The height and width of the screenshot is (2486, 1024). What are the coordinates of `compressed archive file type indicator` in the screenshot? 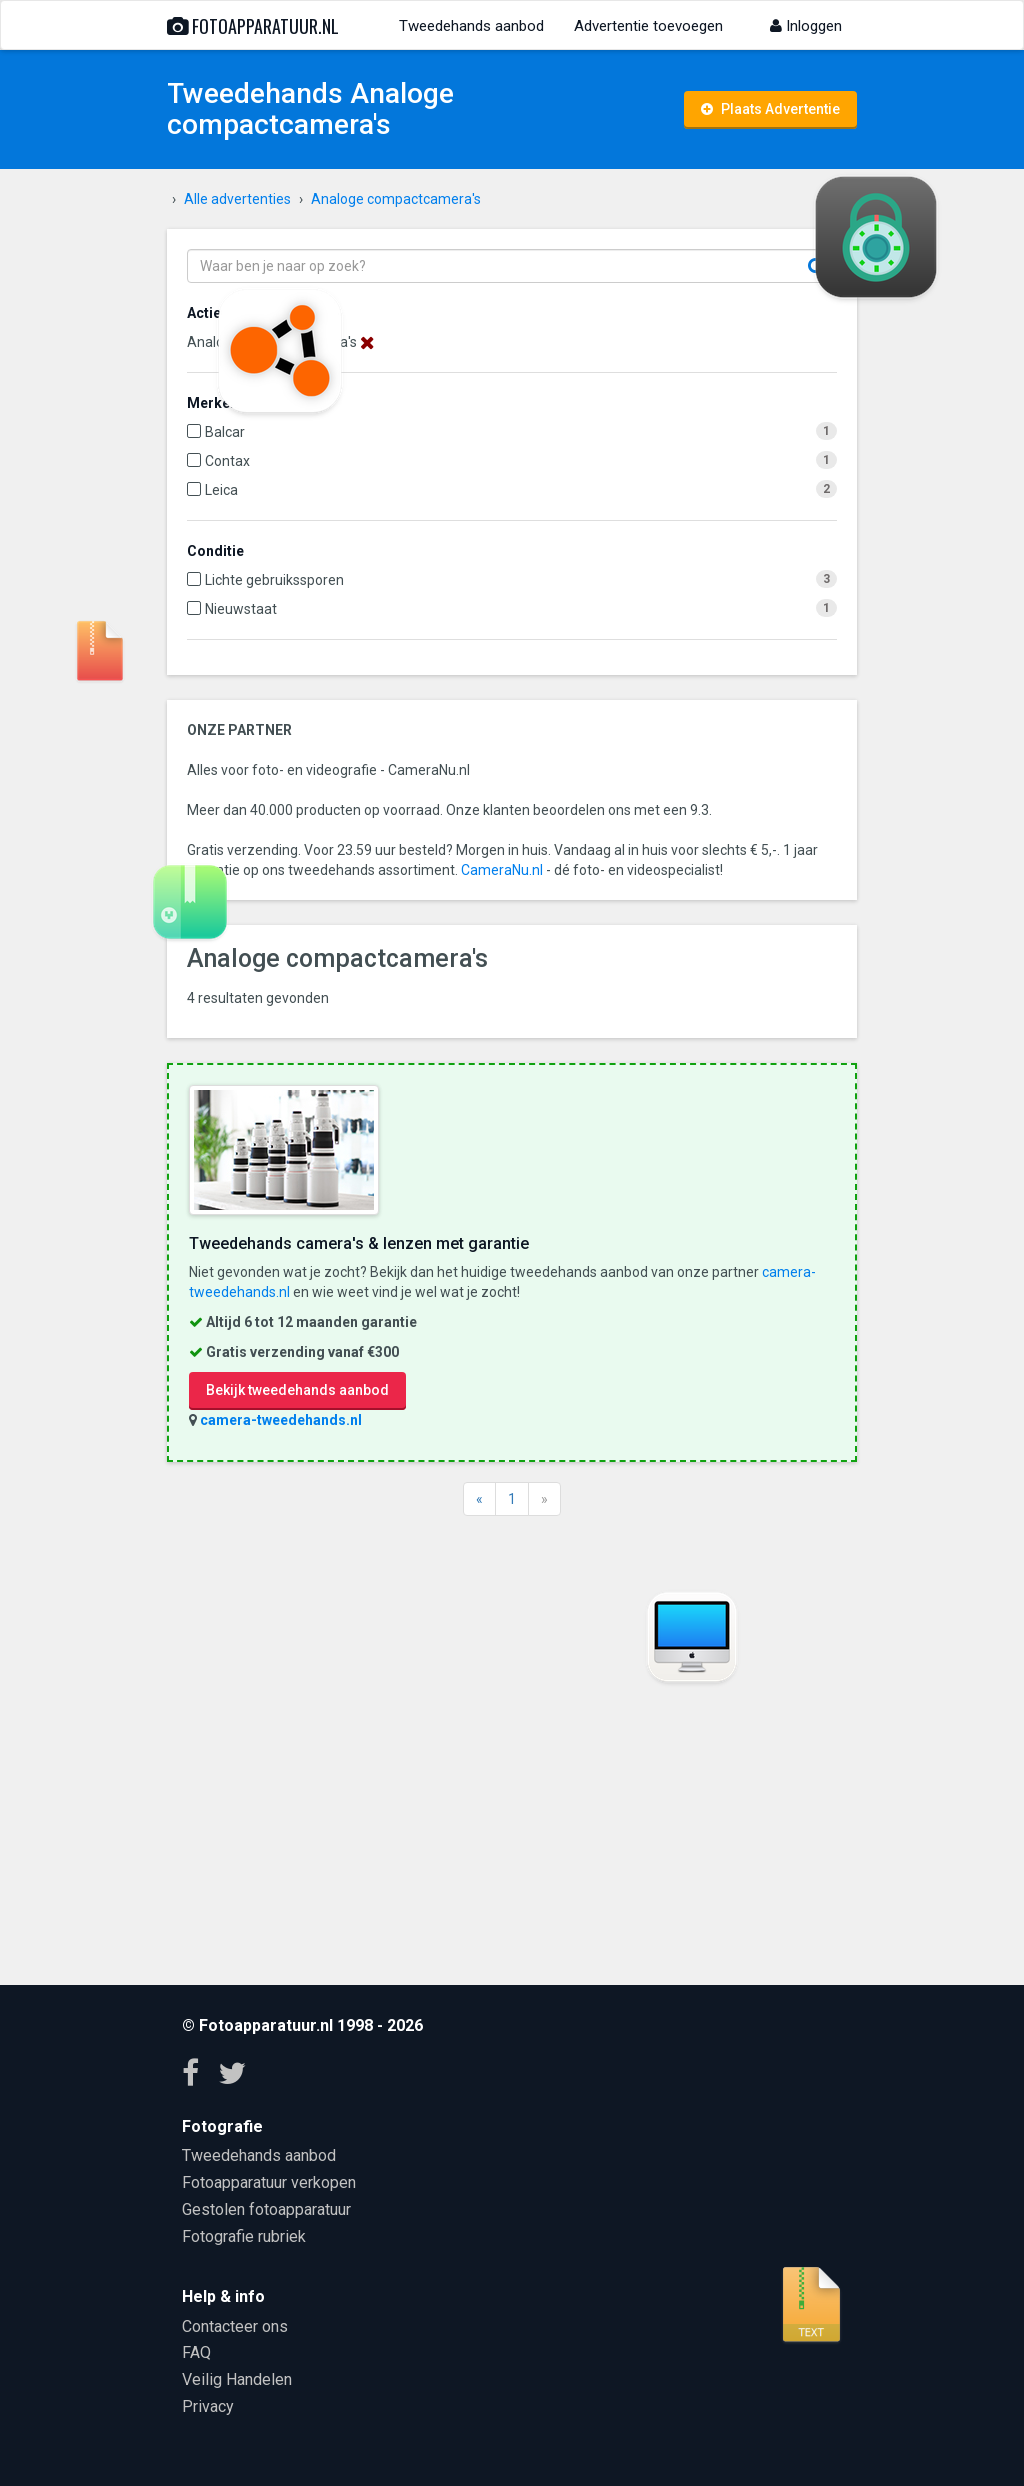 It's located at (811, 2305).